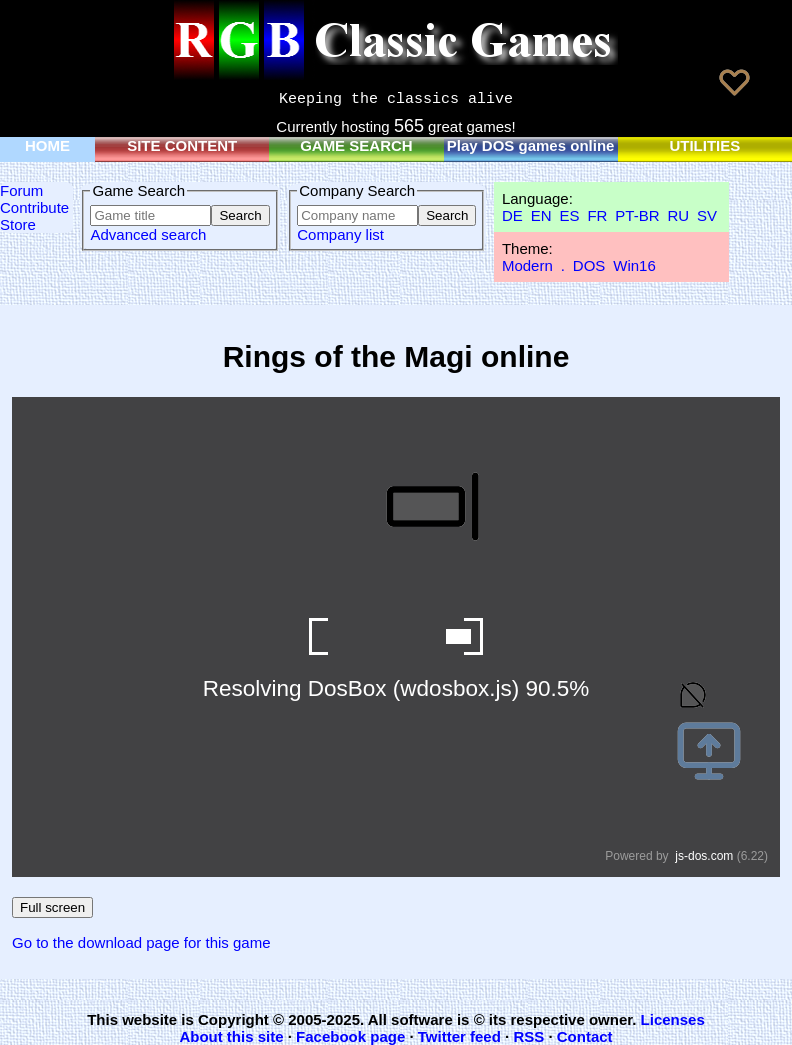 This screenshot has height=1045, width=792. Describe the element at coordinates (434, 506) in the screenshot. I see `align content to the right` at that location.